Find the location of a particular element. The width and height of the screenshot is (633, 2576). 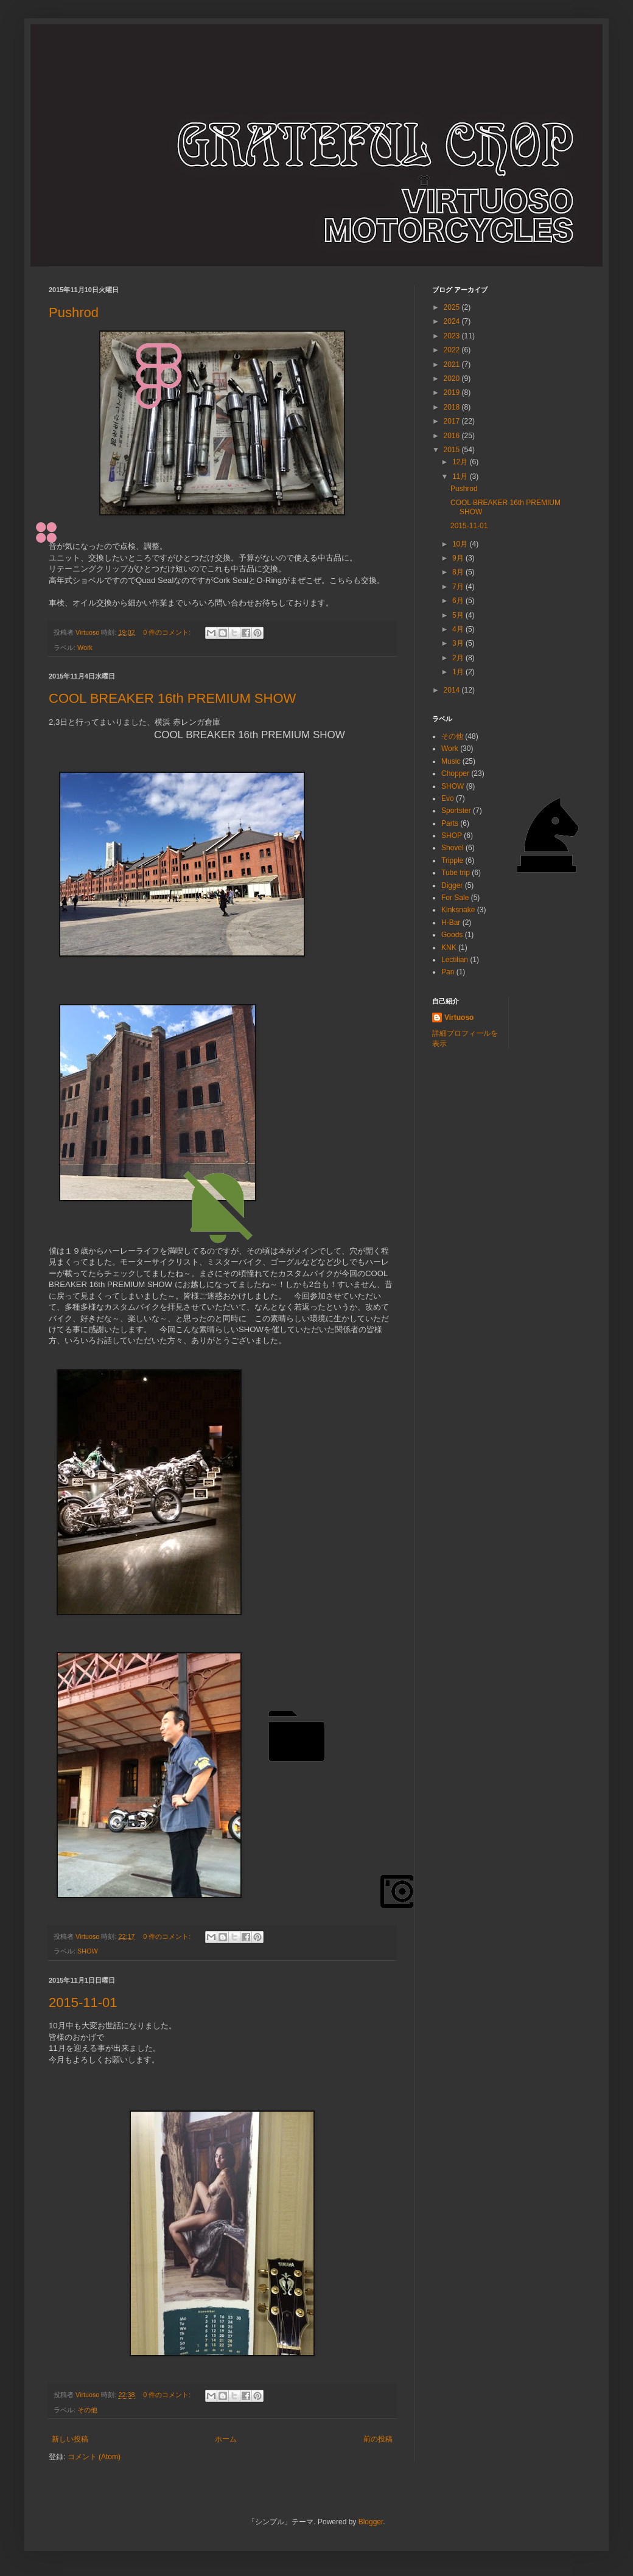

browse clothing or apparel items is located at coordinates (424, 180).